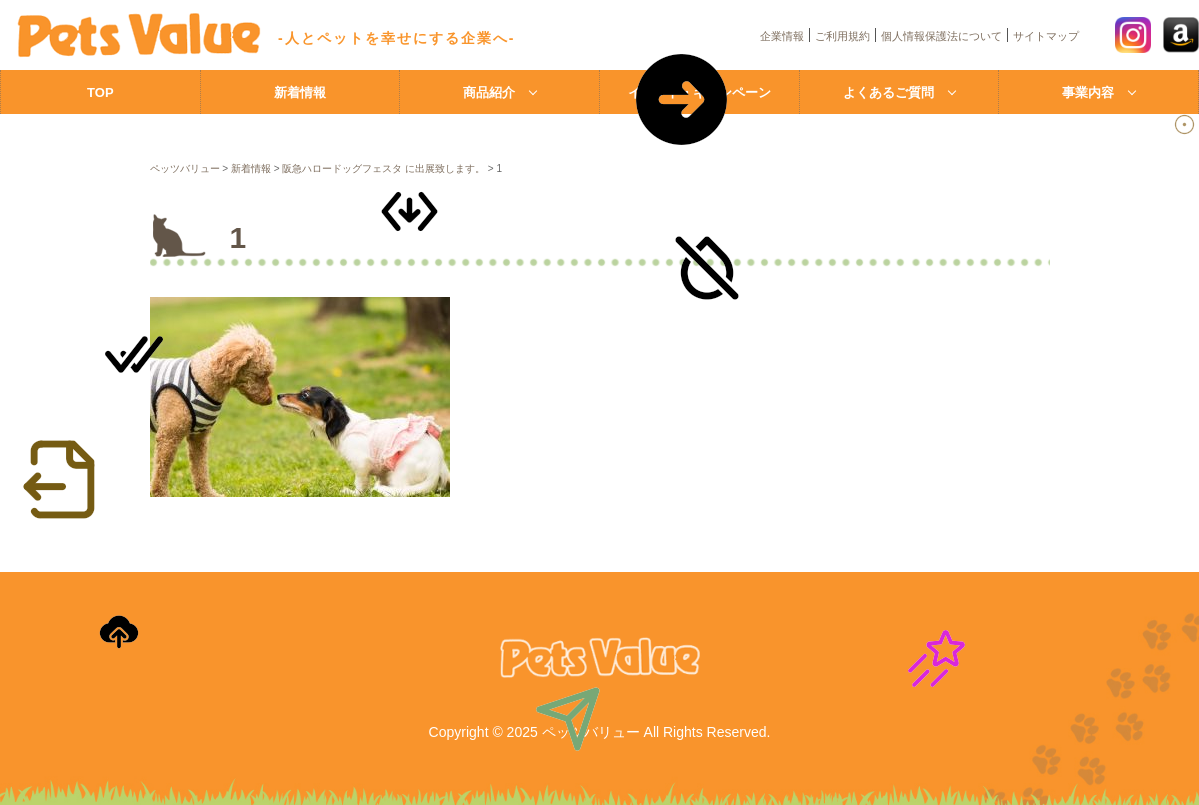 The width and height of the screenshot is (1199, 805). I want to click on proceed to the next step, so click(681, 99).